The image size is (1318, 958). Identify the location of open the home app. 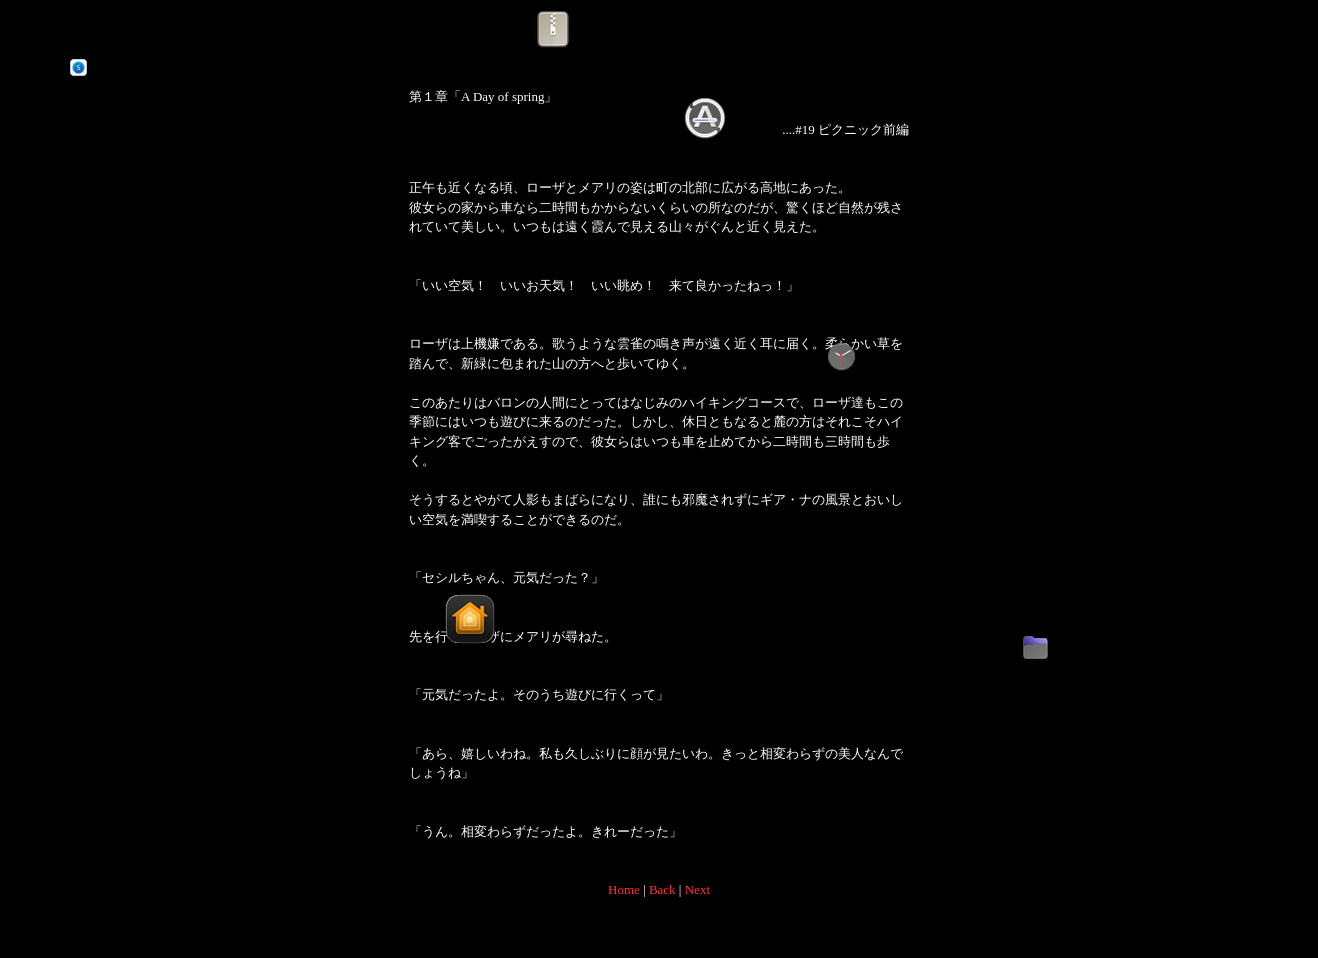
(470, 619).